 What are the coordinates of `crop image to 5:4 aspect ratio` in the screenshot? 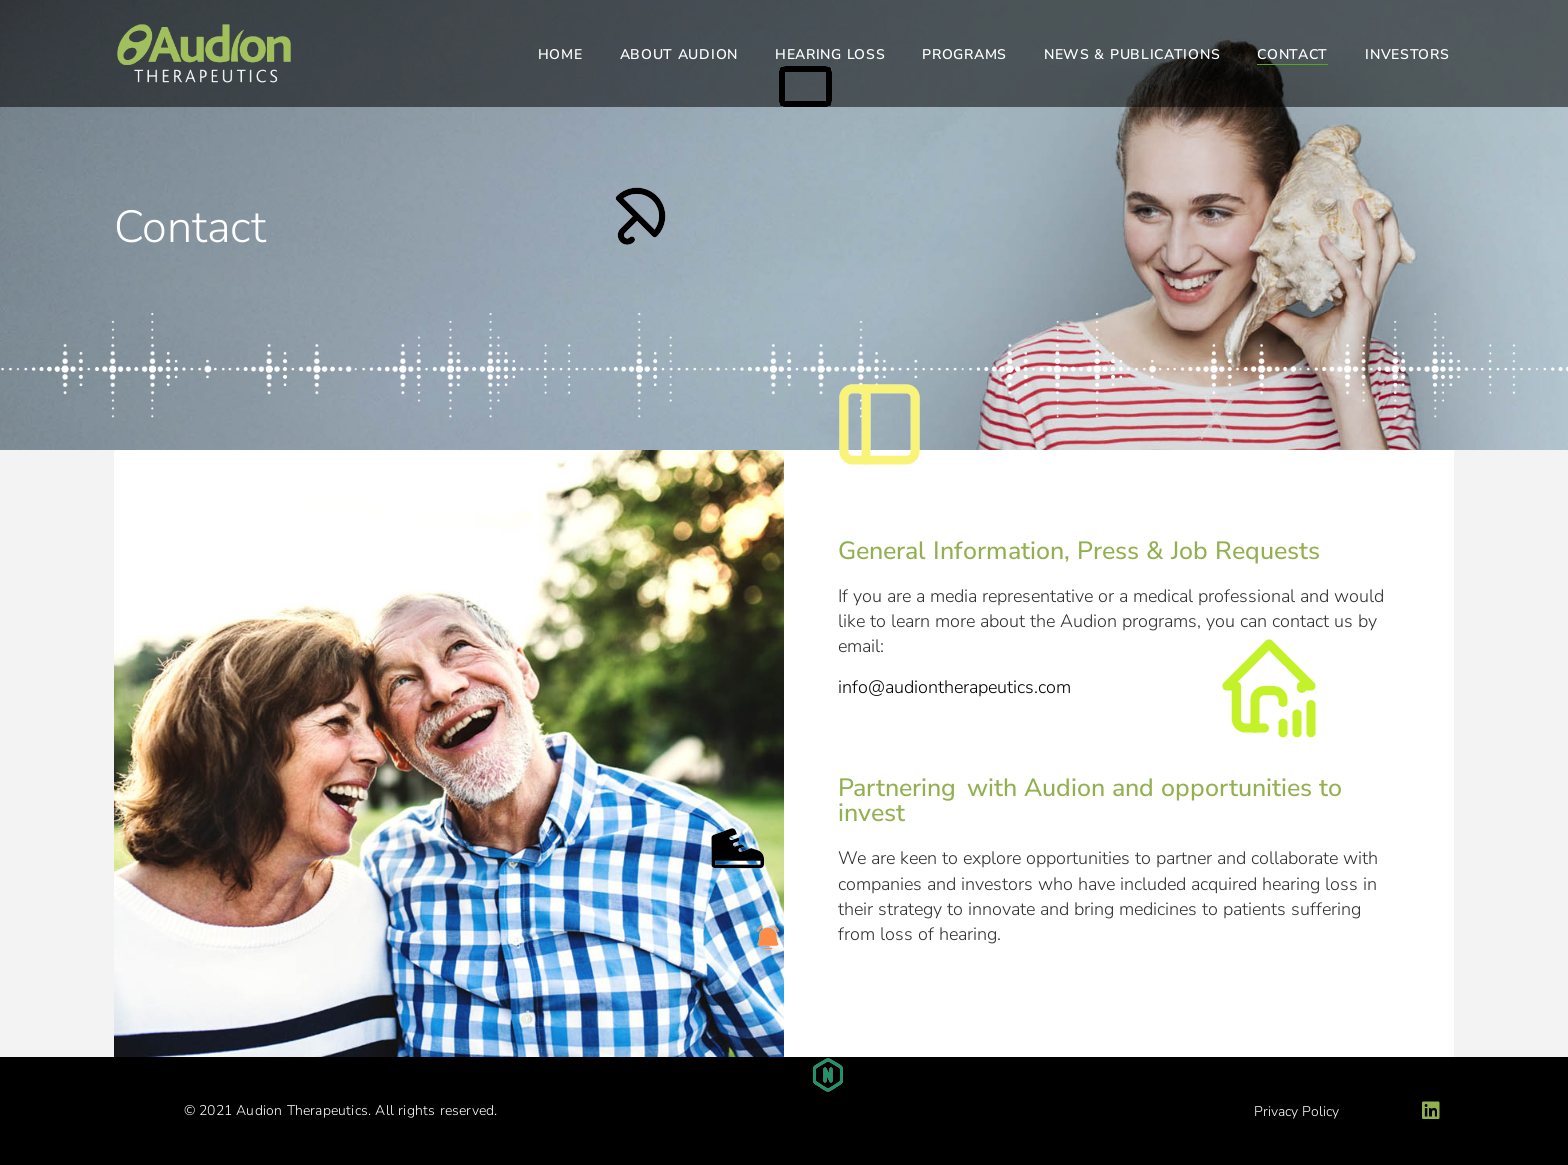 It's located at (805, 86).